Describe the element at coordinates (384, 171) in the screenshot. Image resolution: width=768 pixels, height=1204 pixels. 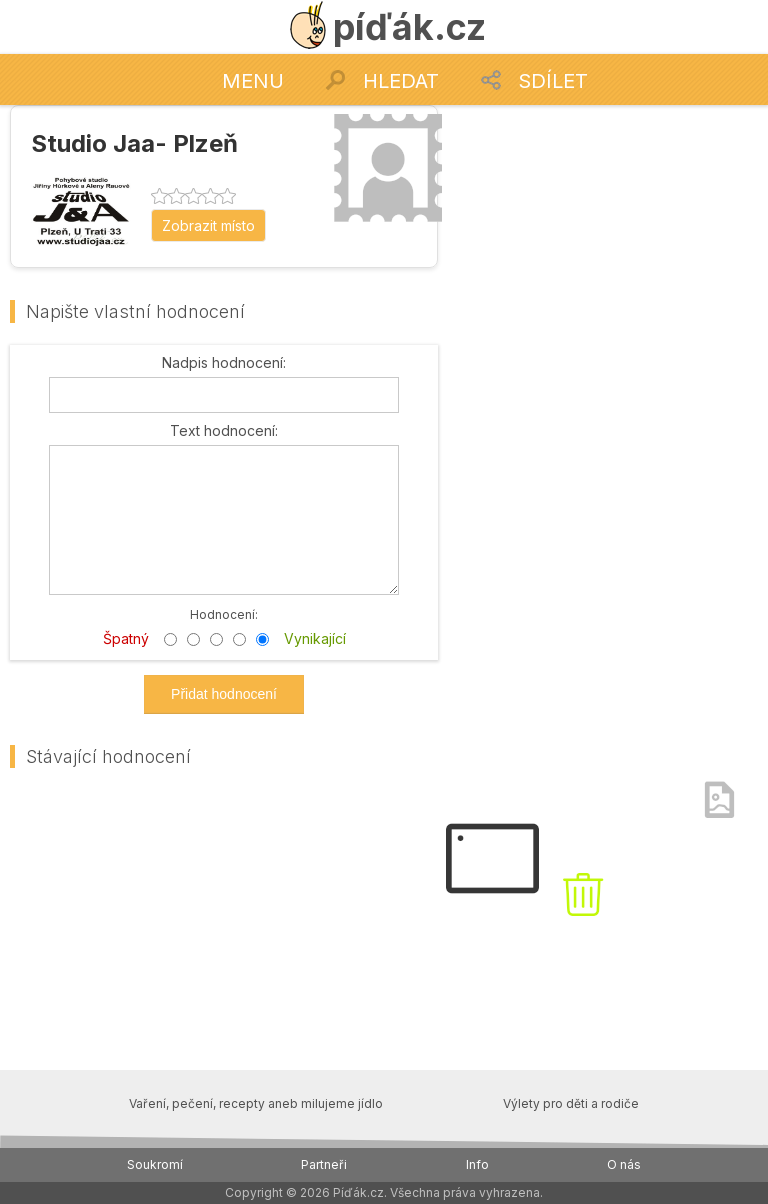
I see `send mail or compose a new message` at that location.